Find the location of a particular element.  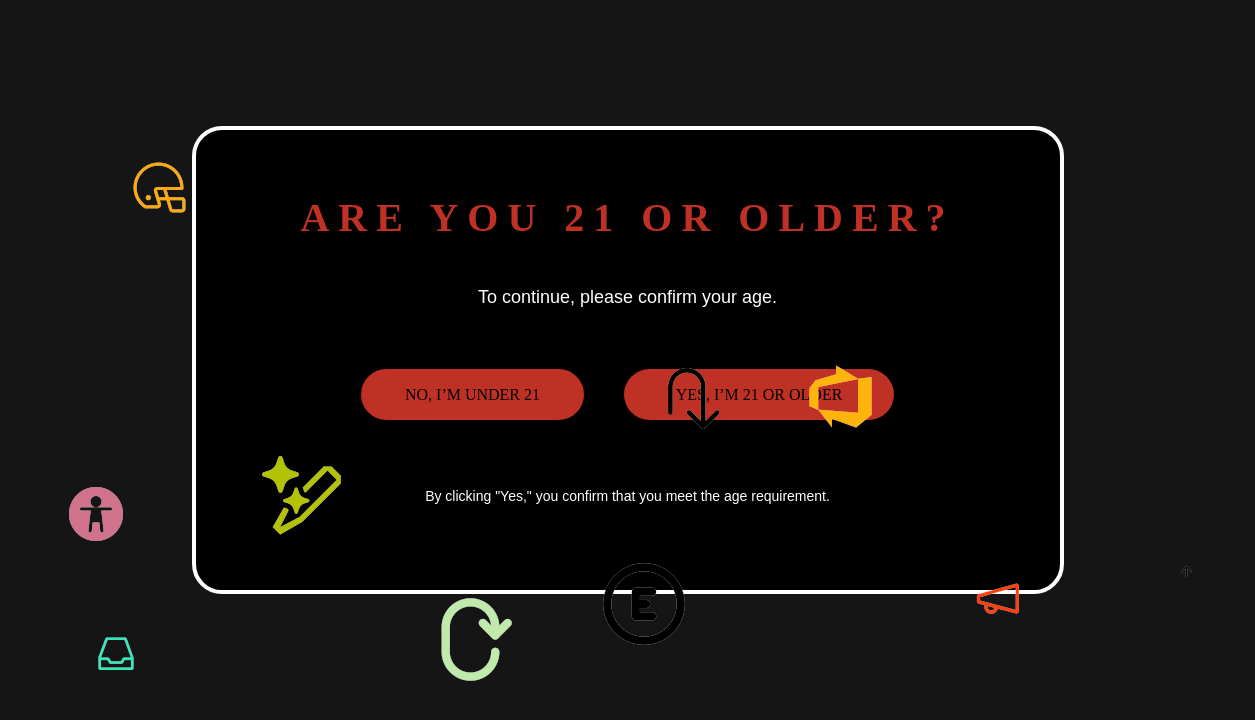

redo or repeat last action is located at coordinates (691, 398).